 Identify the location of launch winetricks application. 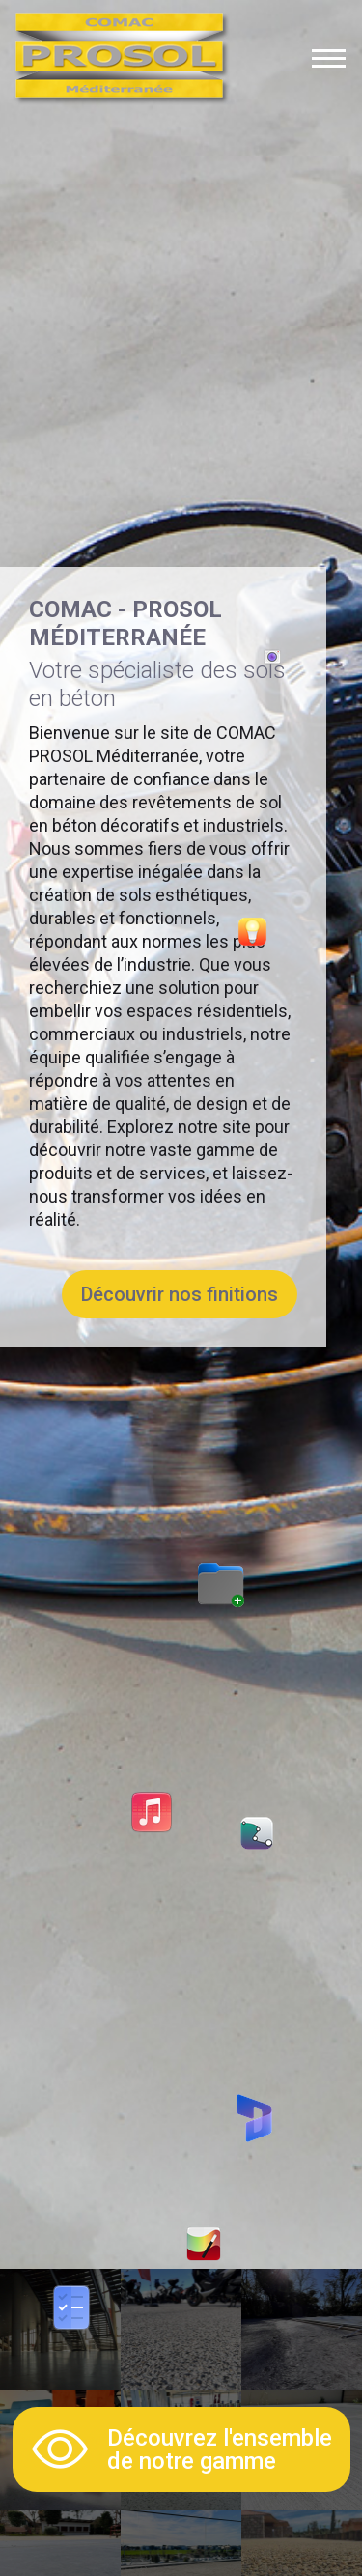
(204, 2244).